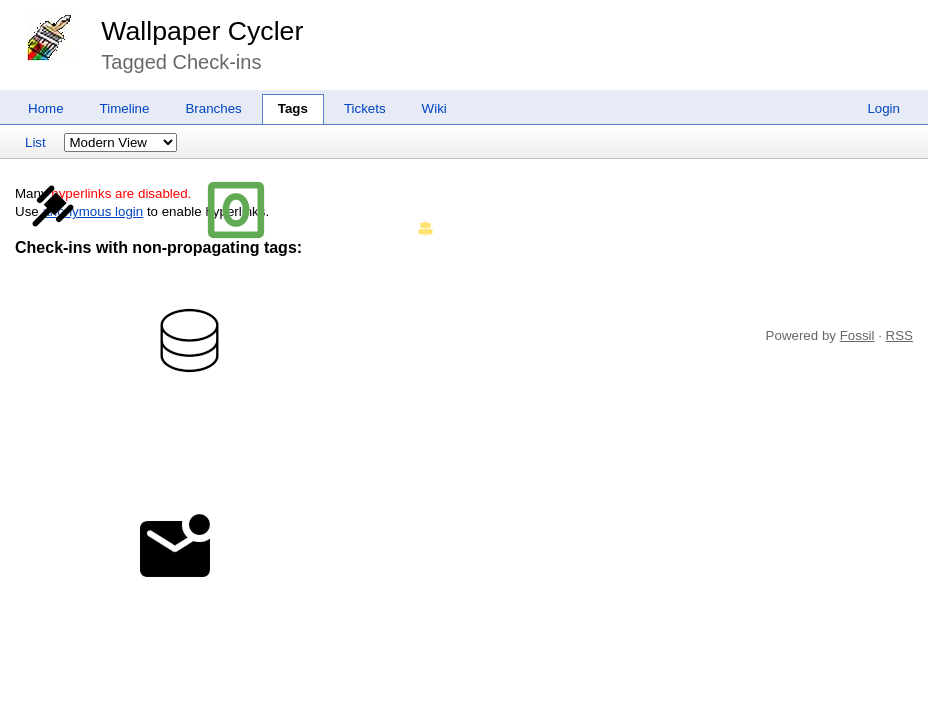  I want to click on indicates an unread email in your inbox, so click(175, 549).